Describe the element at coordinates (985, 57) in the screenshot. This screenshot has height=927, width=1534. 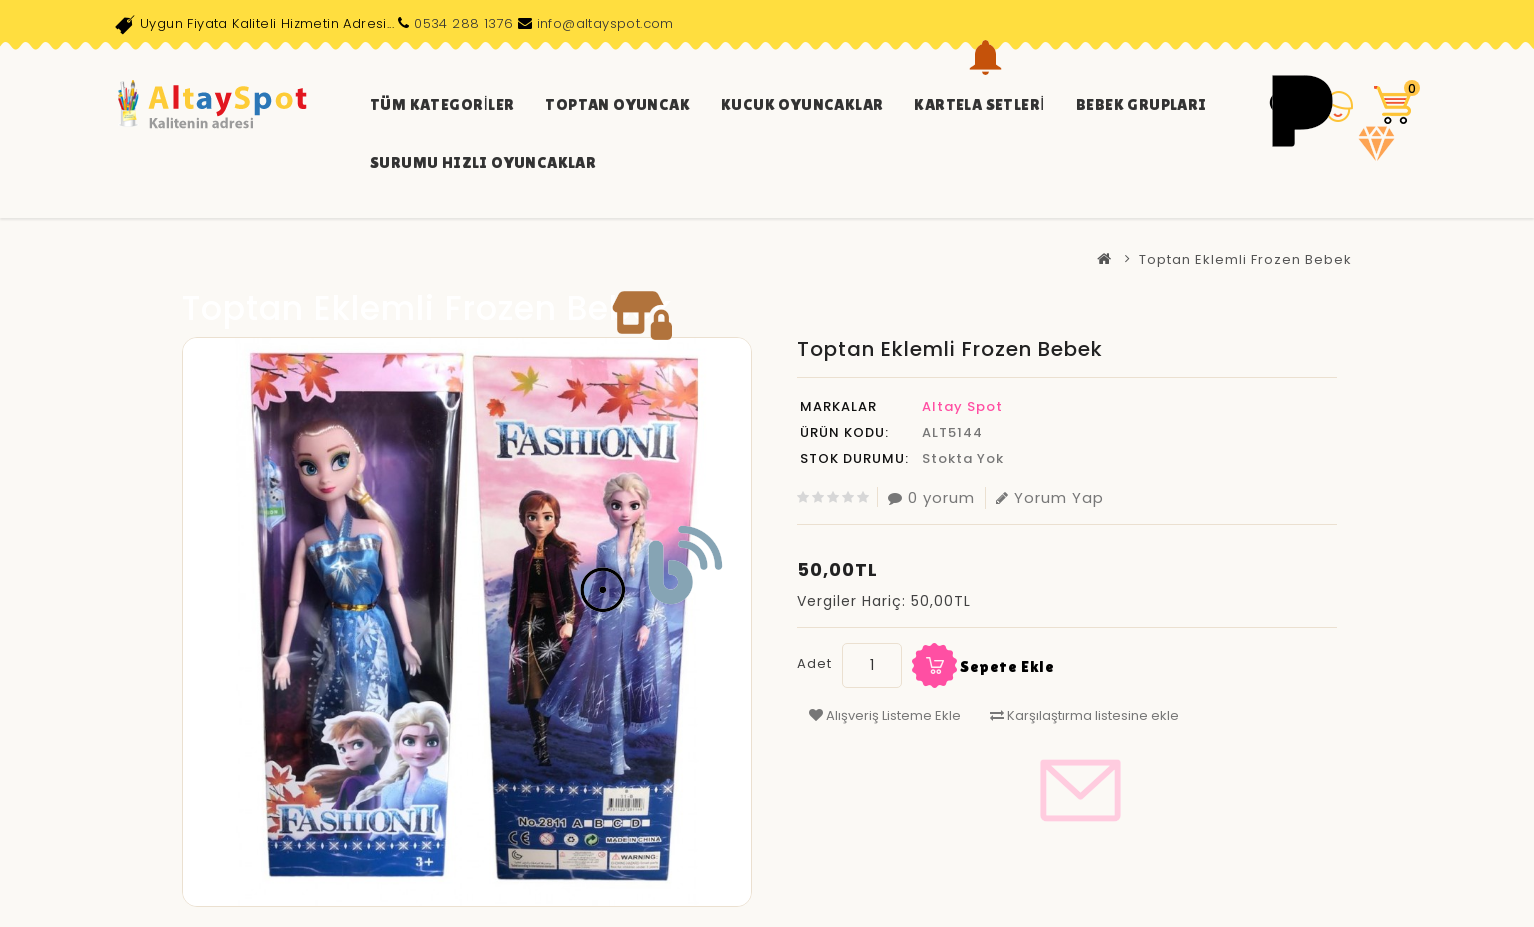
I see `view notifications` at that location.